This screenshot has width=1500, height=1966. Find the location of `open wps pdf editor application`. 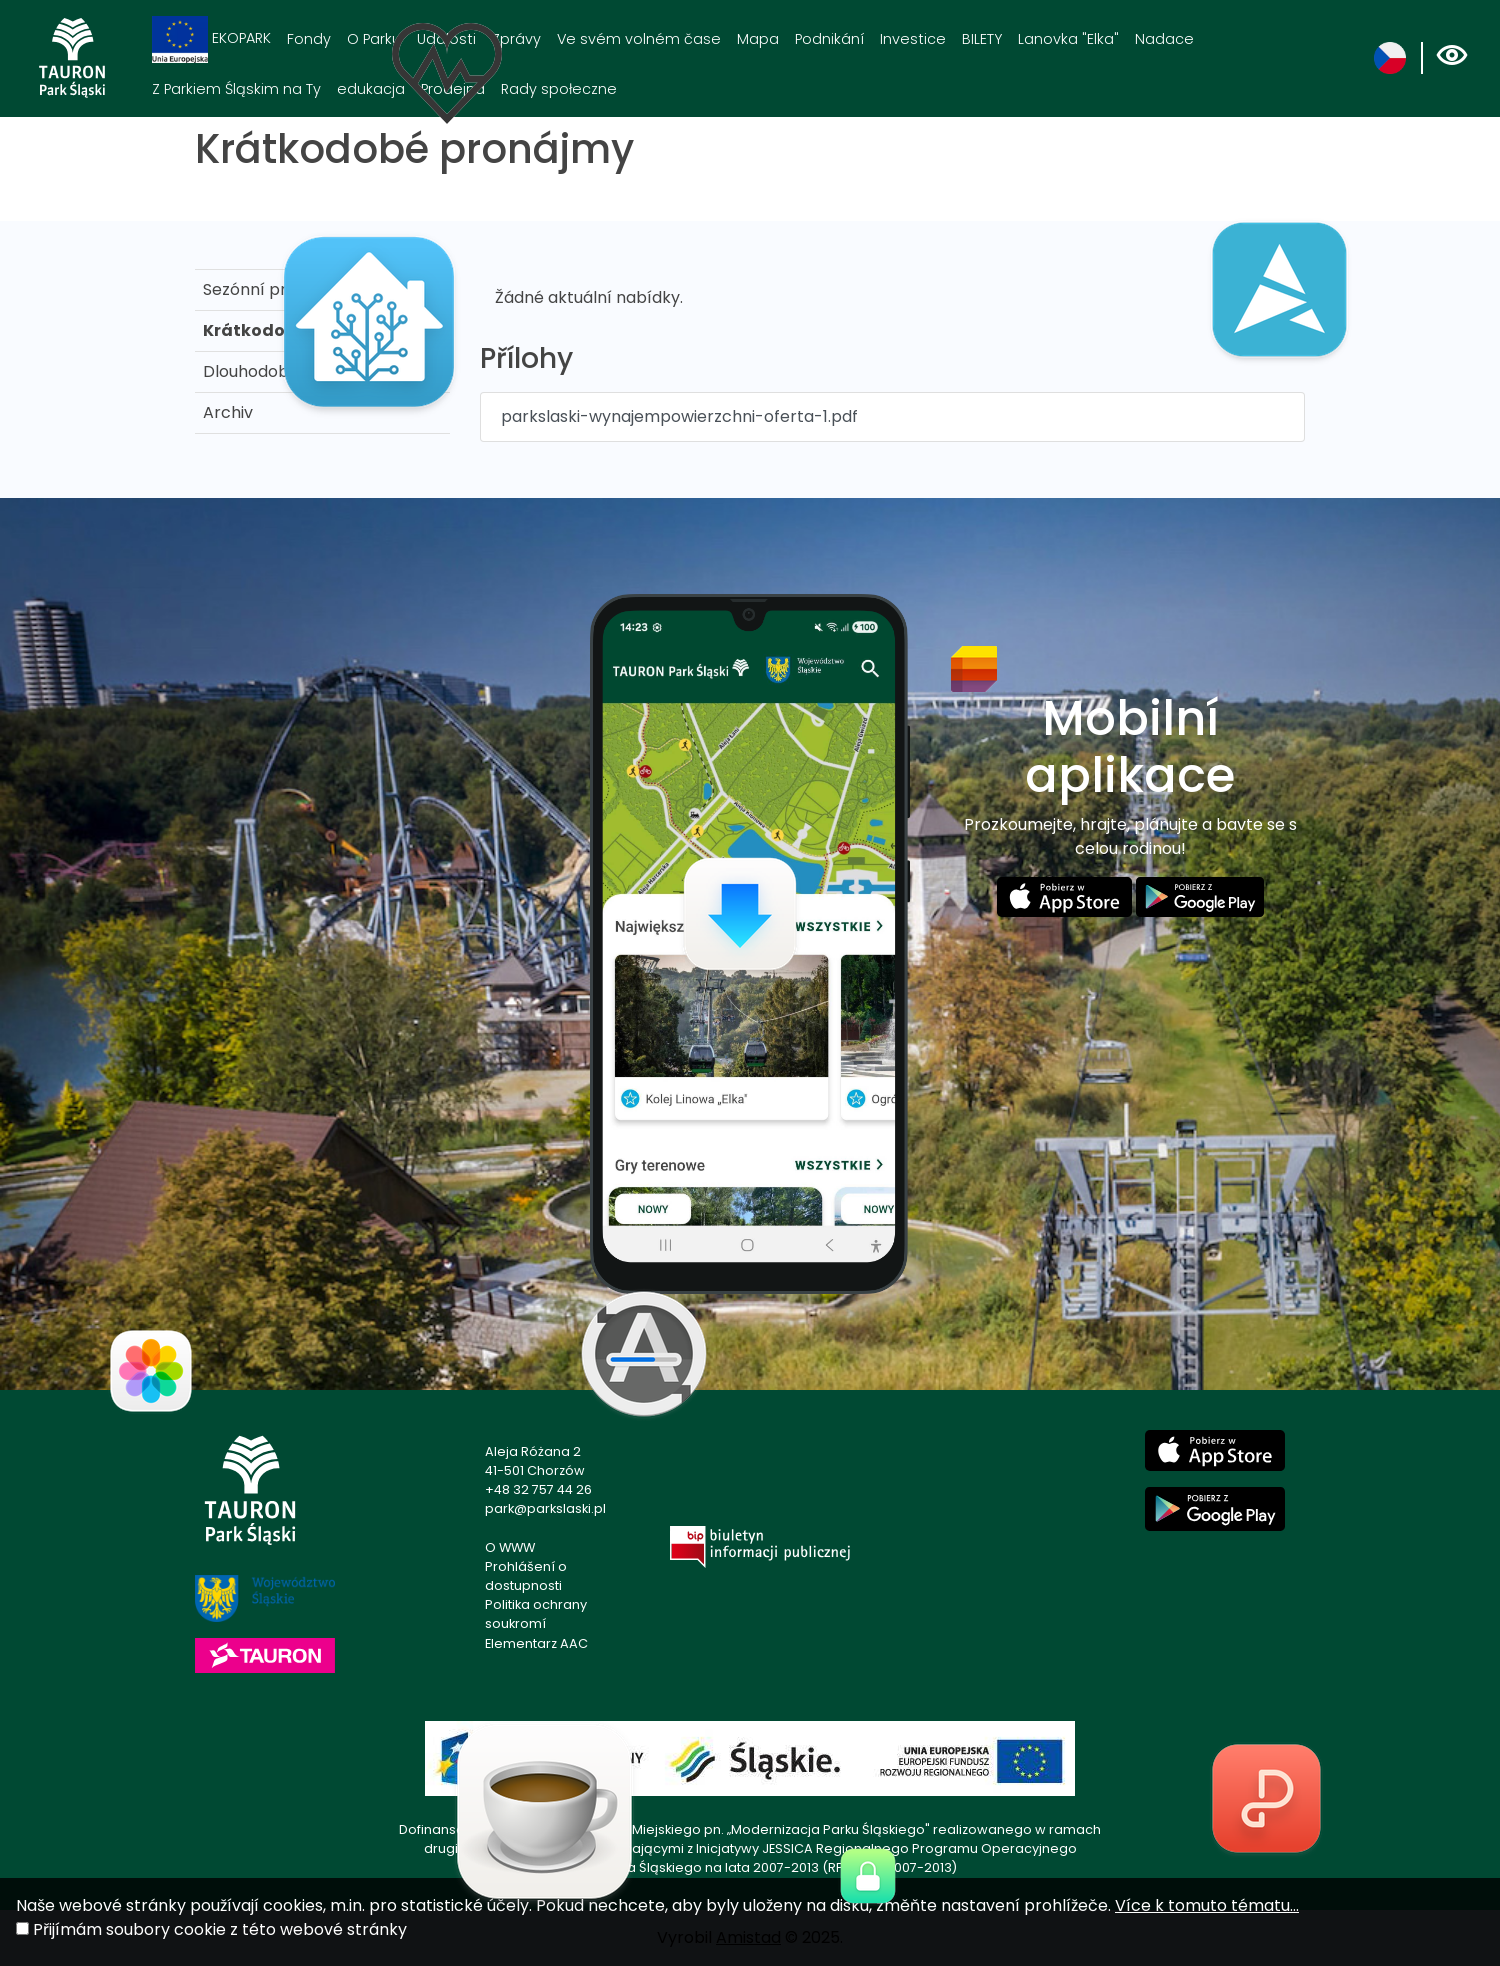

open wps pdf editor application is located at coordinates (1266, 1798).